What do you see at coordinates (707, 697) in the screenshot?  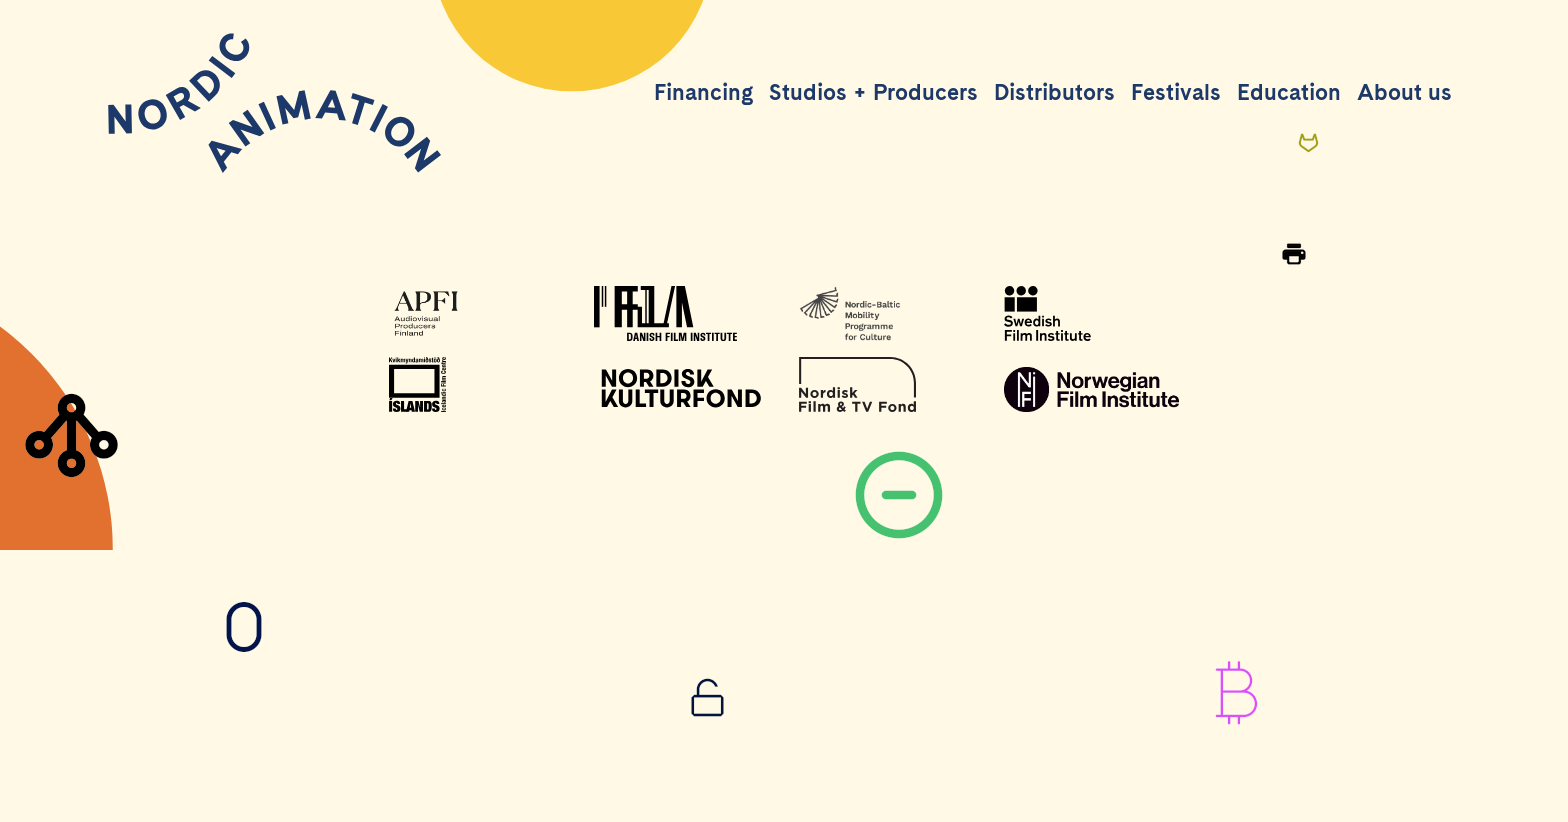 I see `unlock a file or resource` at bounding box center [707, 697].